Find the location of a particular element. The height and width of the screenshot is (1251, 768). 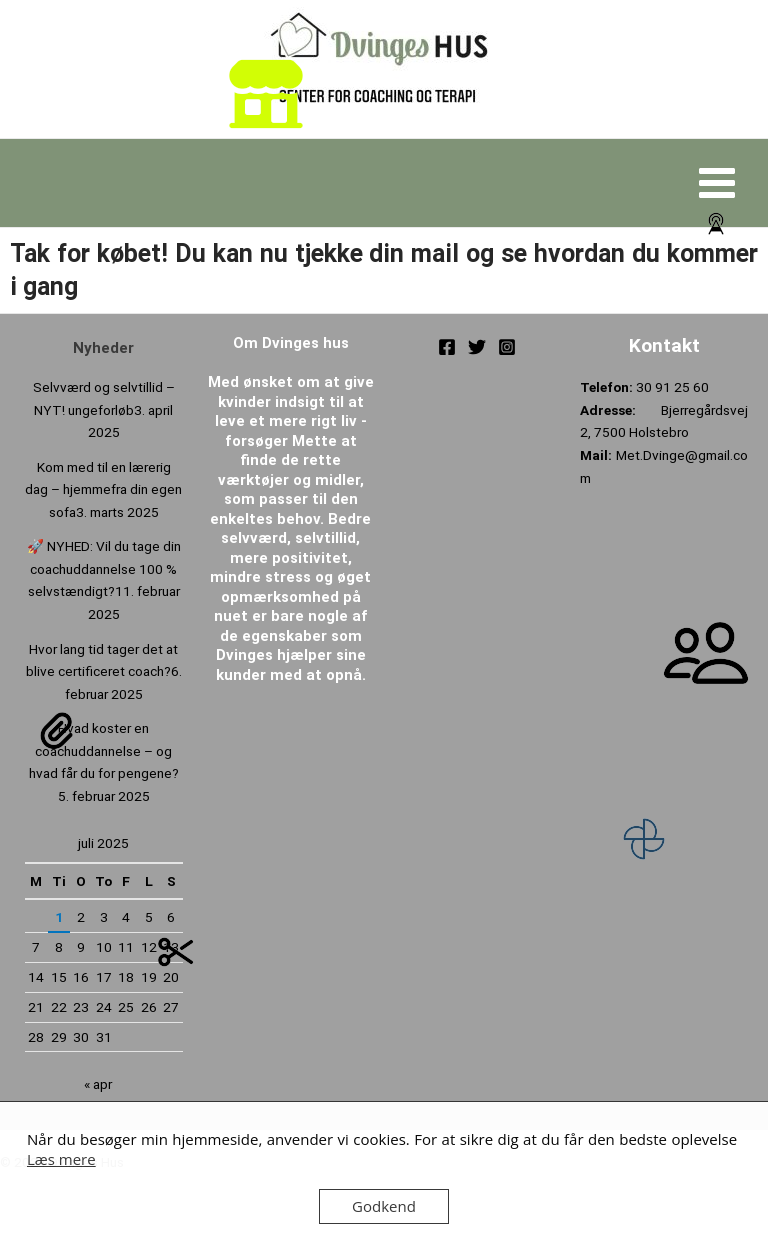

attach a file to your message is located at coordinates (57, 731).